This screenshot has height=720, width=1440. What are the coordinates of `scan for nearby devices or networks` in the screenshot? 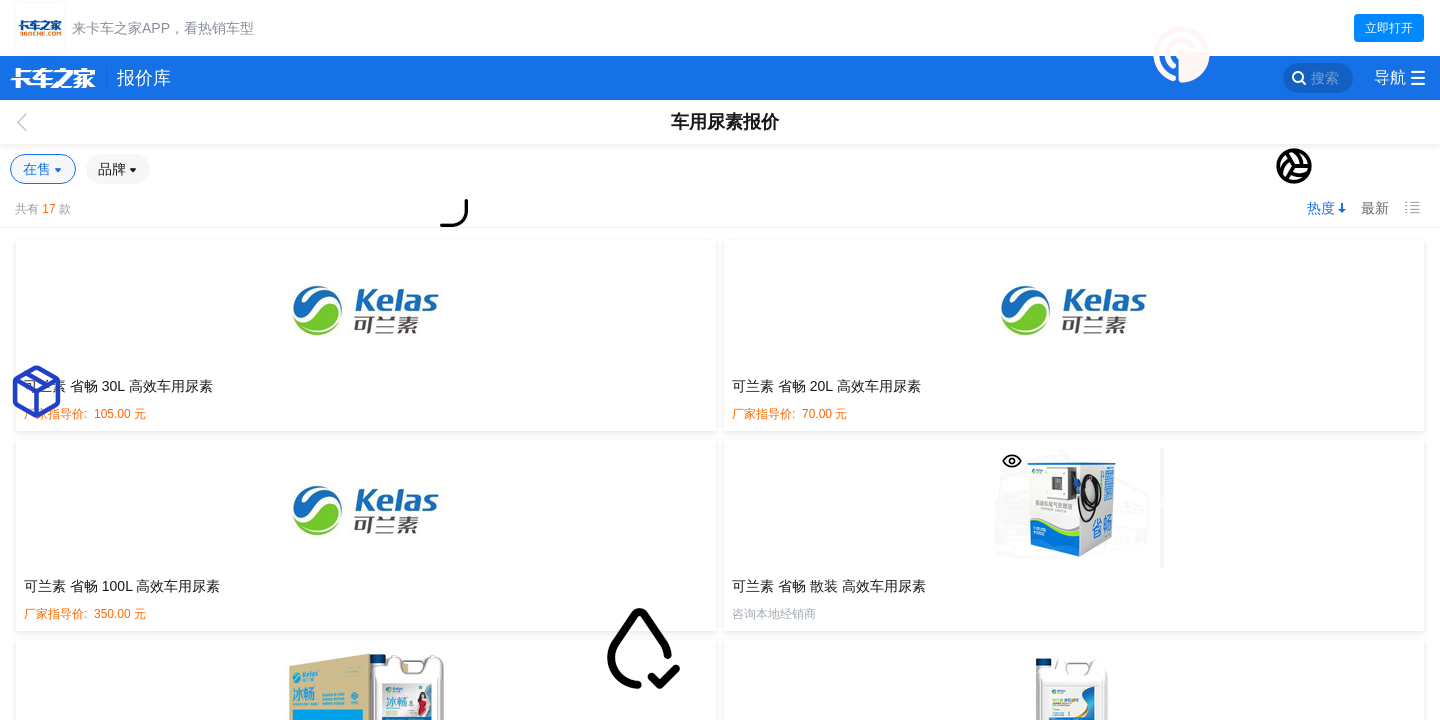 It's located at (1181, 54).